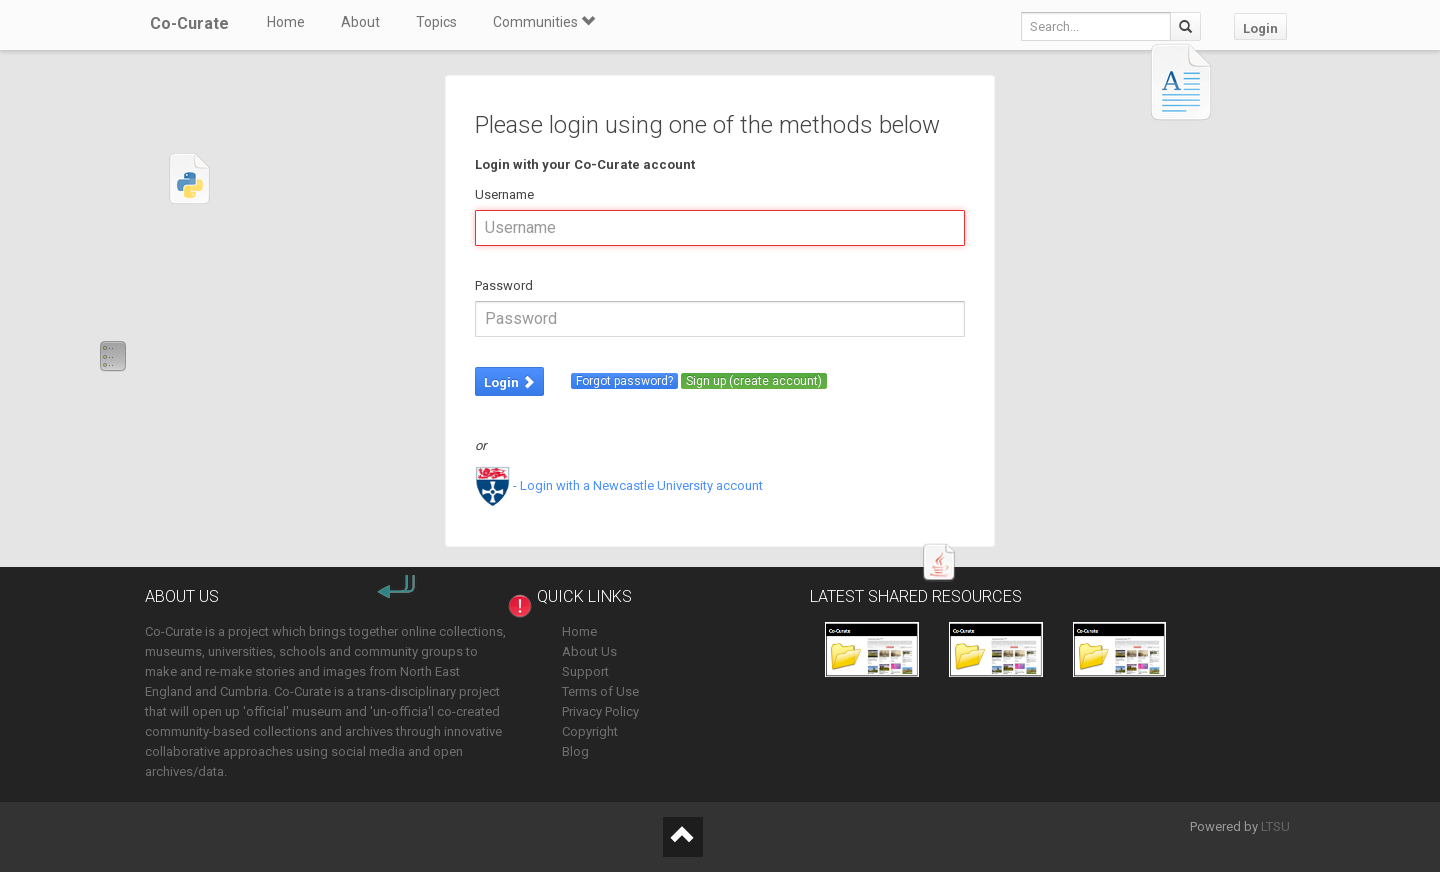  What do you see at coordinates (189, 178) in the screenshot?
I see `a python 3 source code file` at bounding box center [189, 178].